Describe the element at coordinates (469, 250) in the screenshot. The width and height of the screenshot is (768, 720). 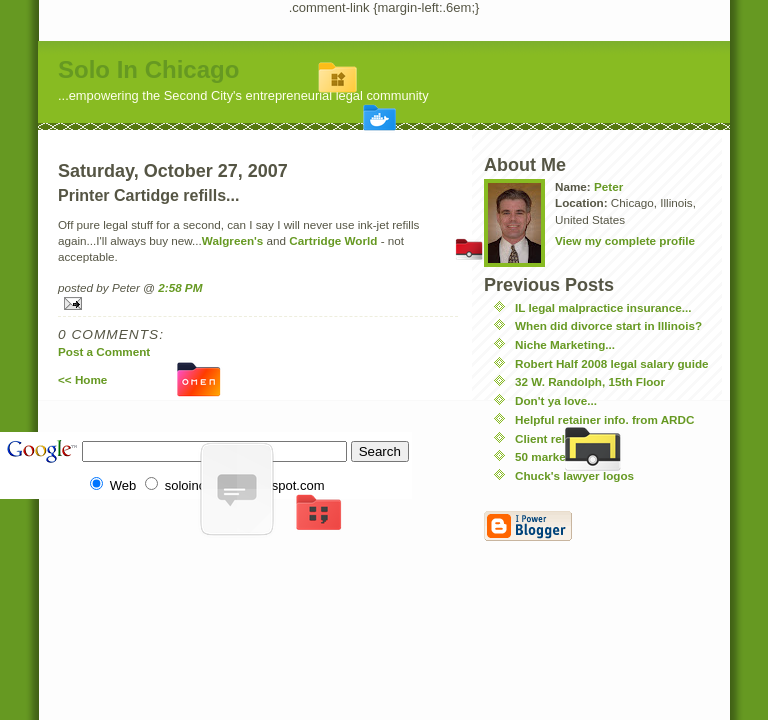
I see `open pokémon-themed folder` at that location.